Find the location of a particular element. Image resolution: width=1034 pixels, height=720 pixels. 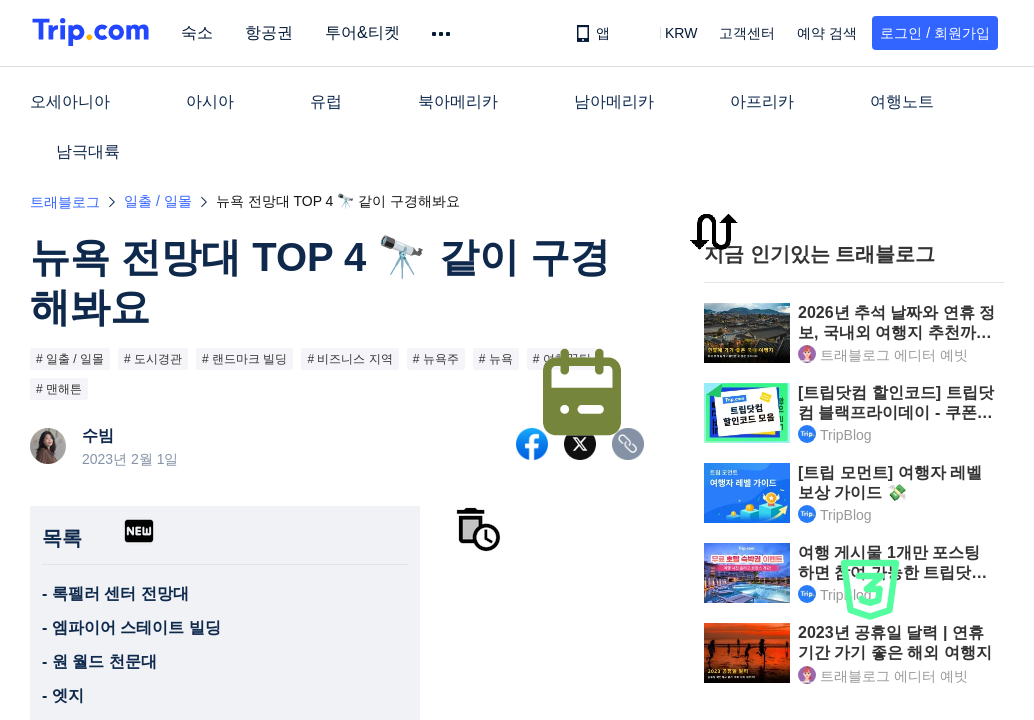

indicates new content or recently added items is located at coordinates (139, 531).